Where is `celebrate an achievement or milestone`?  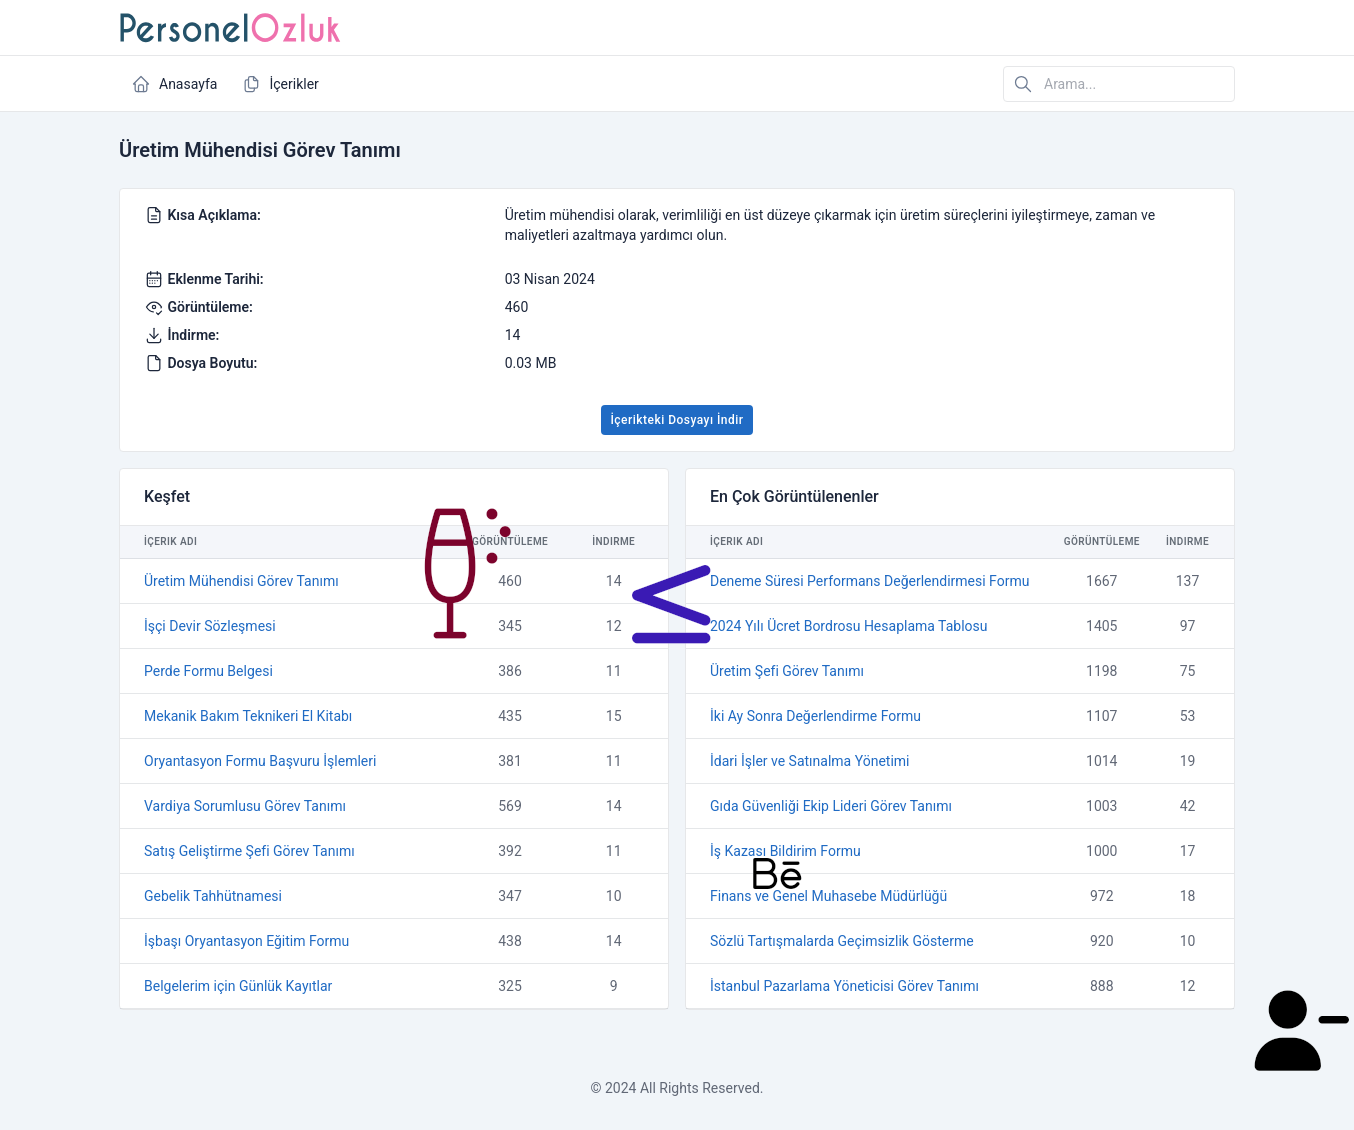 celebrate an achievement or milestone is located at coordinates (454, 573).